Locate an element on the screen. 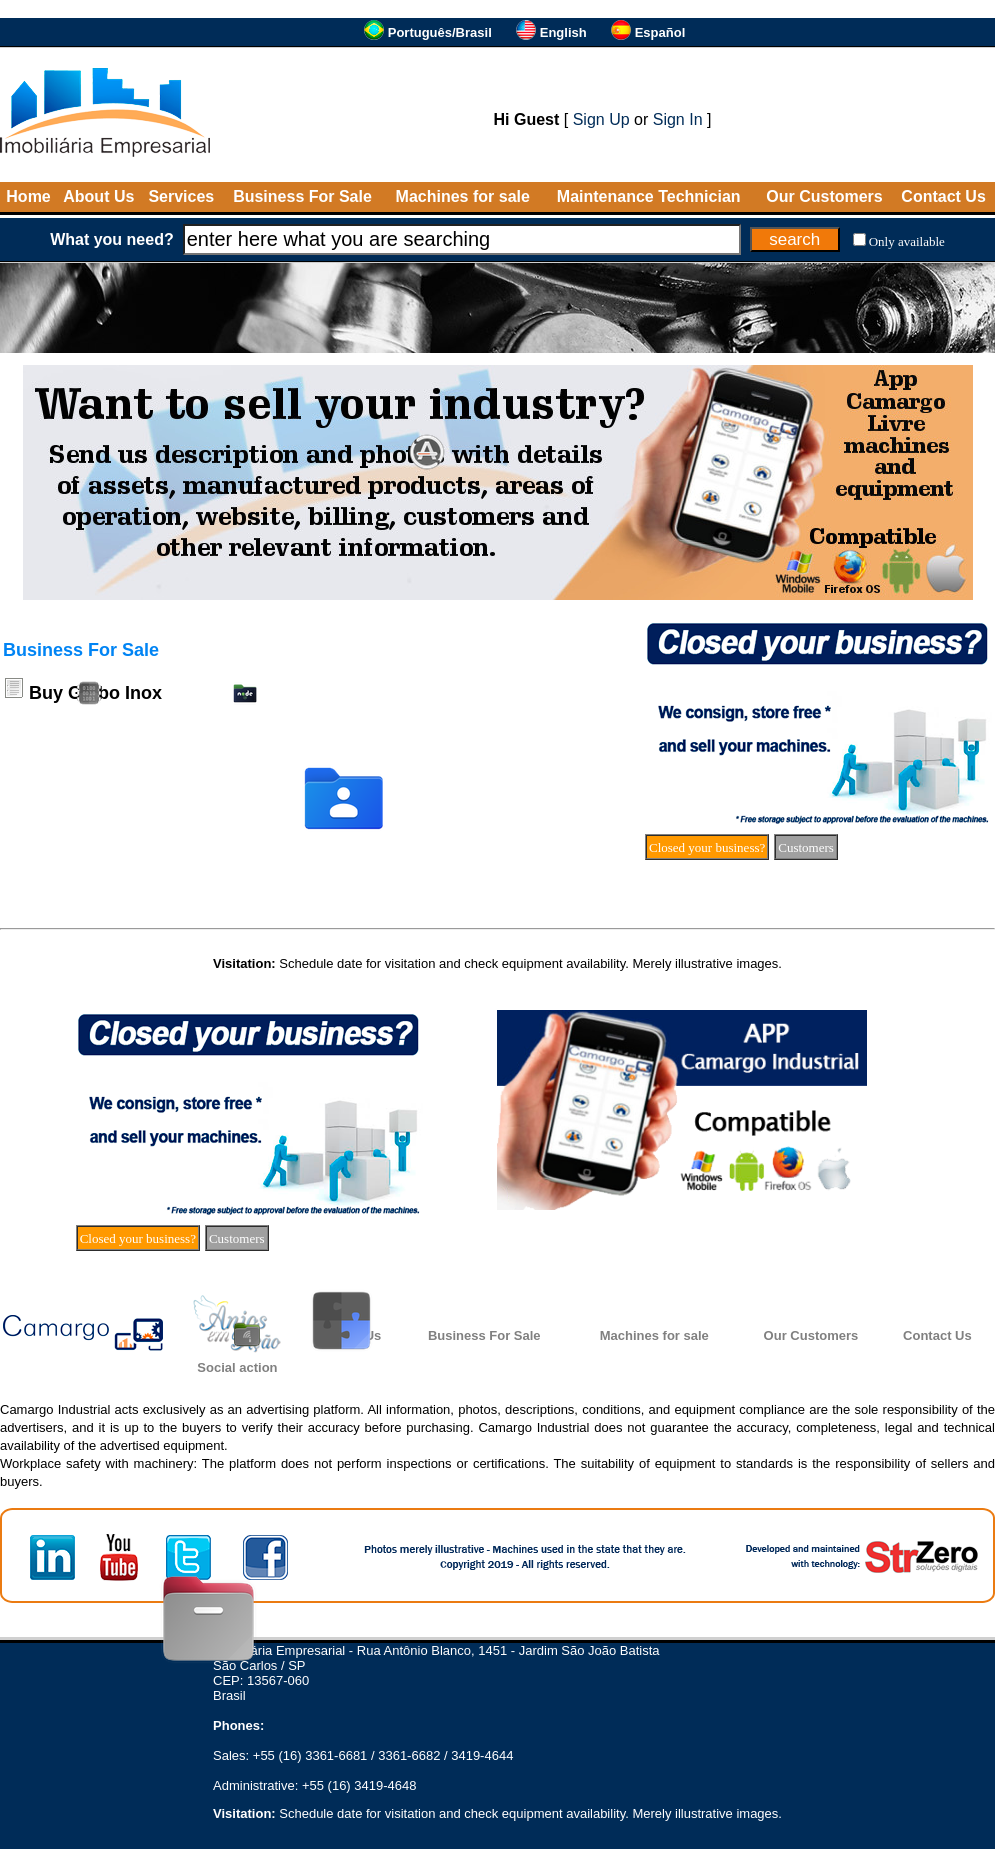 The width and height of the screenshot is (995, 1849). firmware file type indicator is located at coordinates (89, 693).